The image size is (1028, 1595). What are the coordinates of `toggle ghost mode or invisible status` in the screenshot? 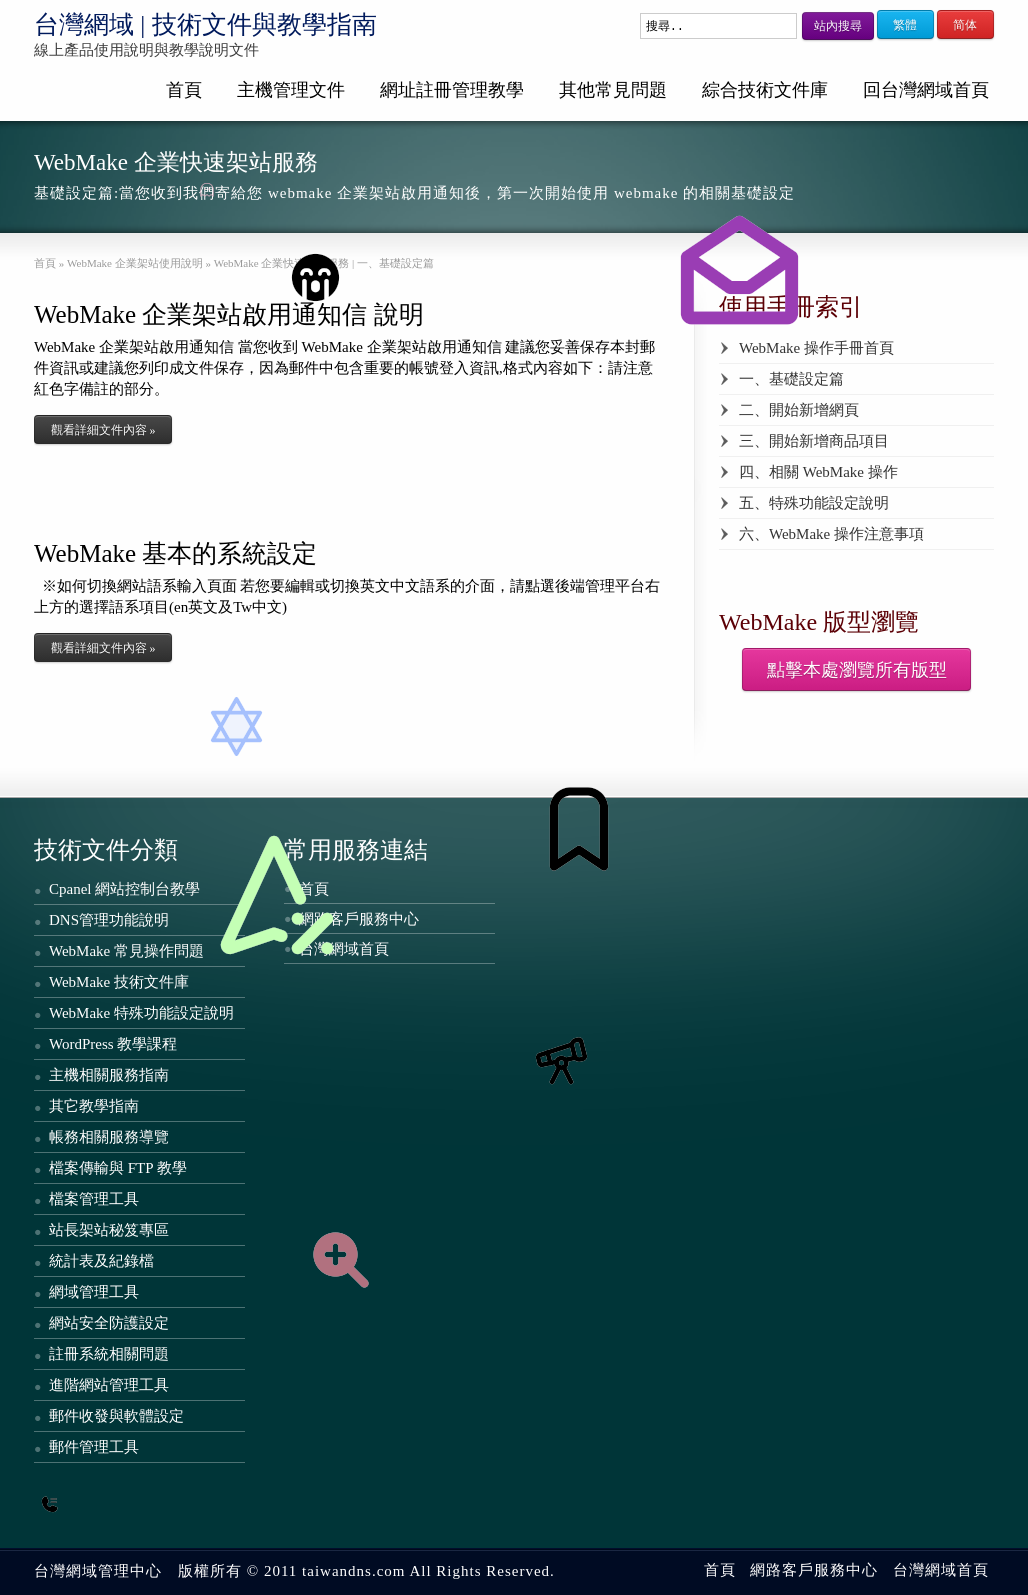 It's located at (207, 190).